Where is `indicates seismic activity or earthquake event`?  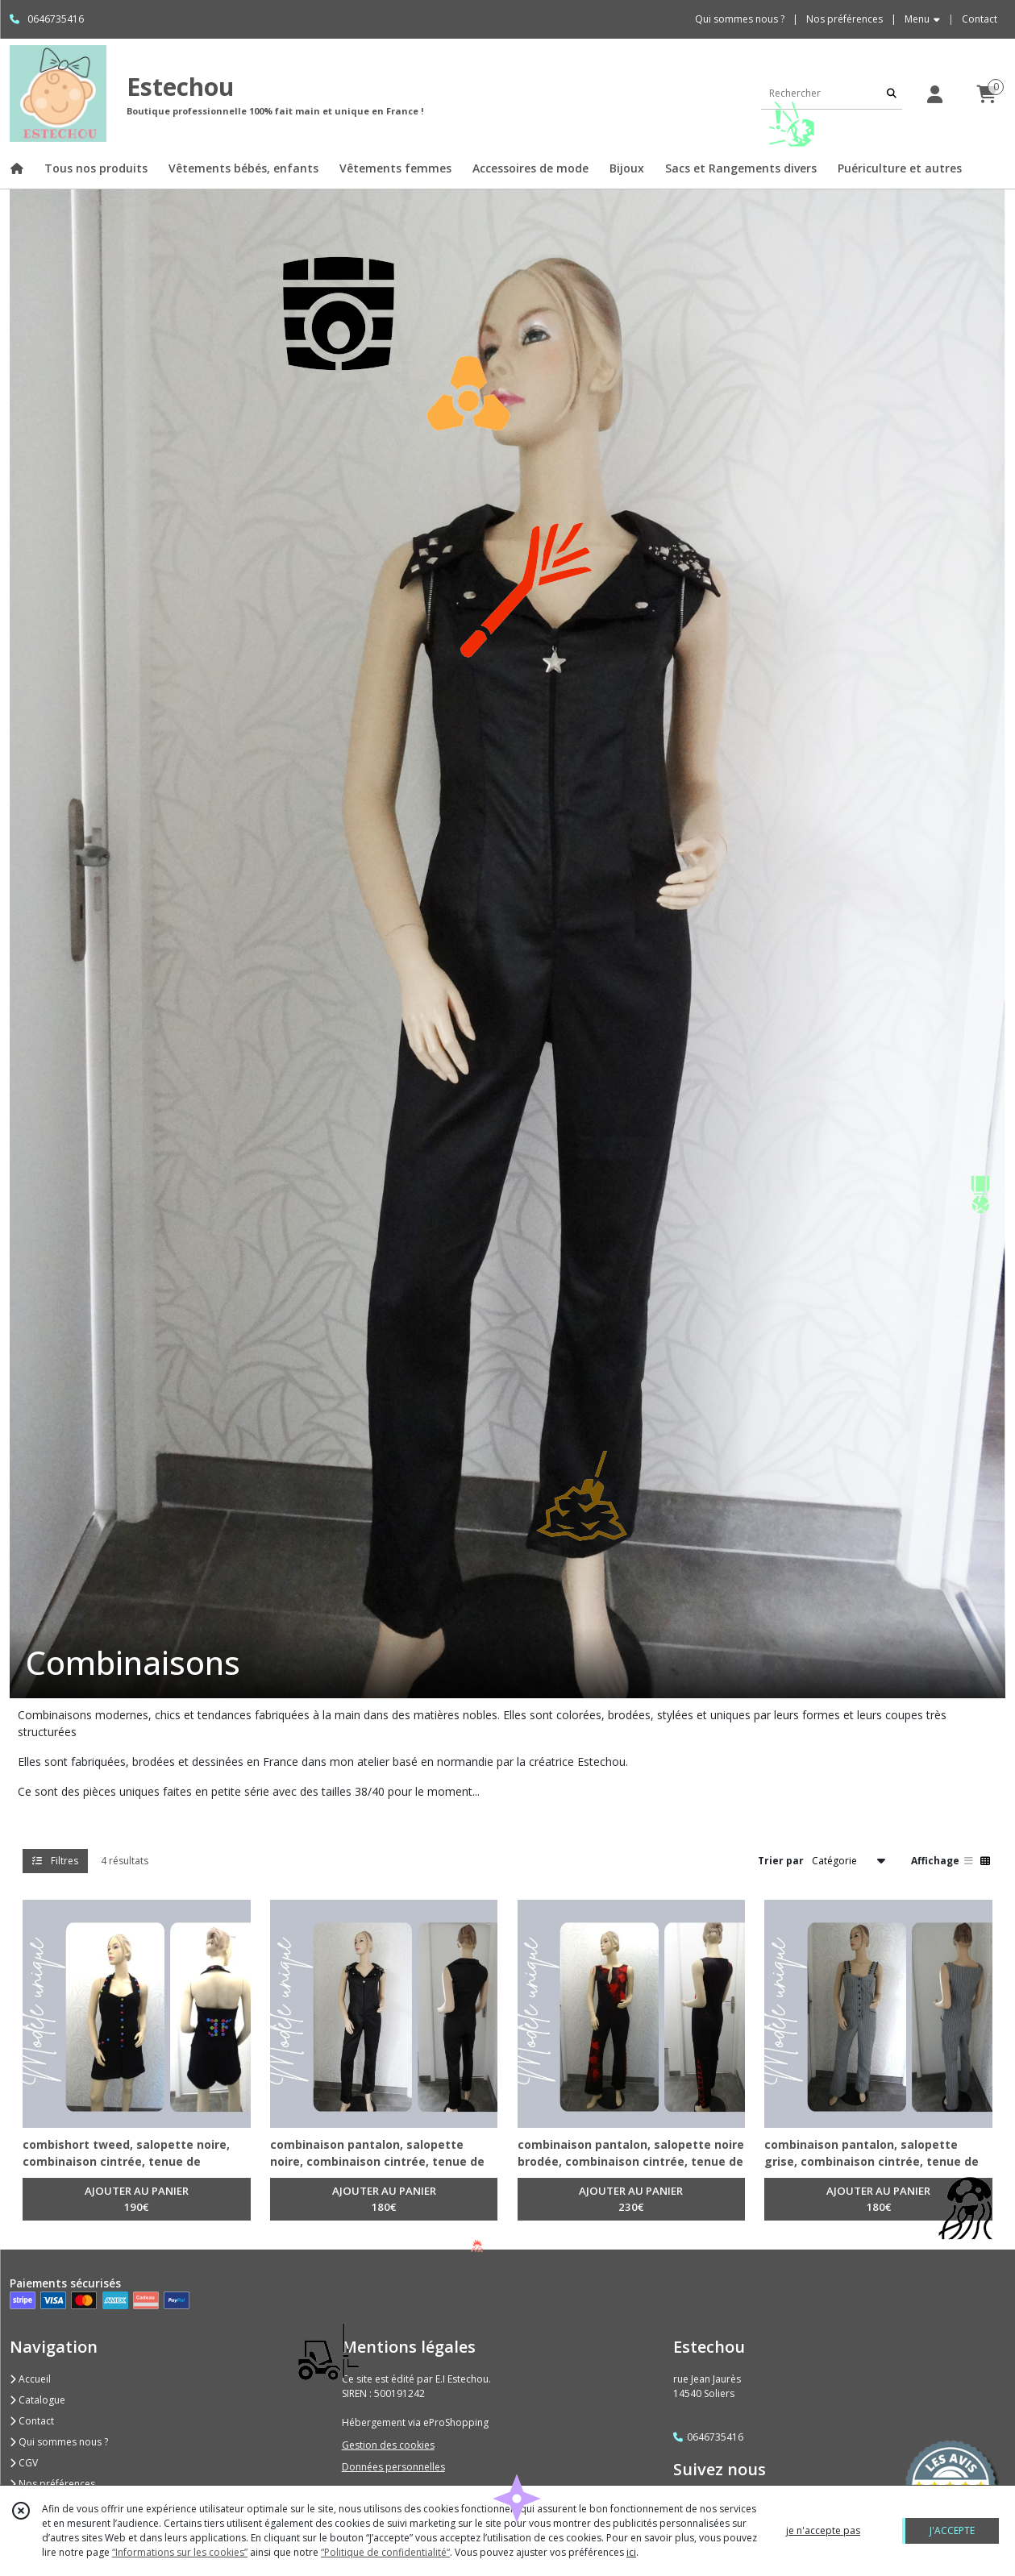 indicates seismic activity or earthquake event is located at coordinates (477, 2246).